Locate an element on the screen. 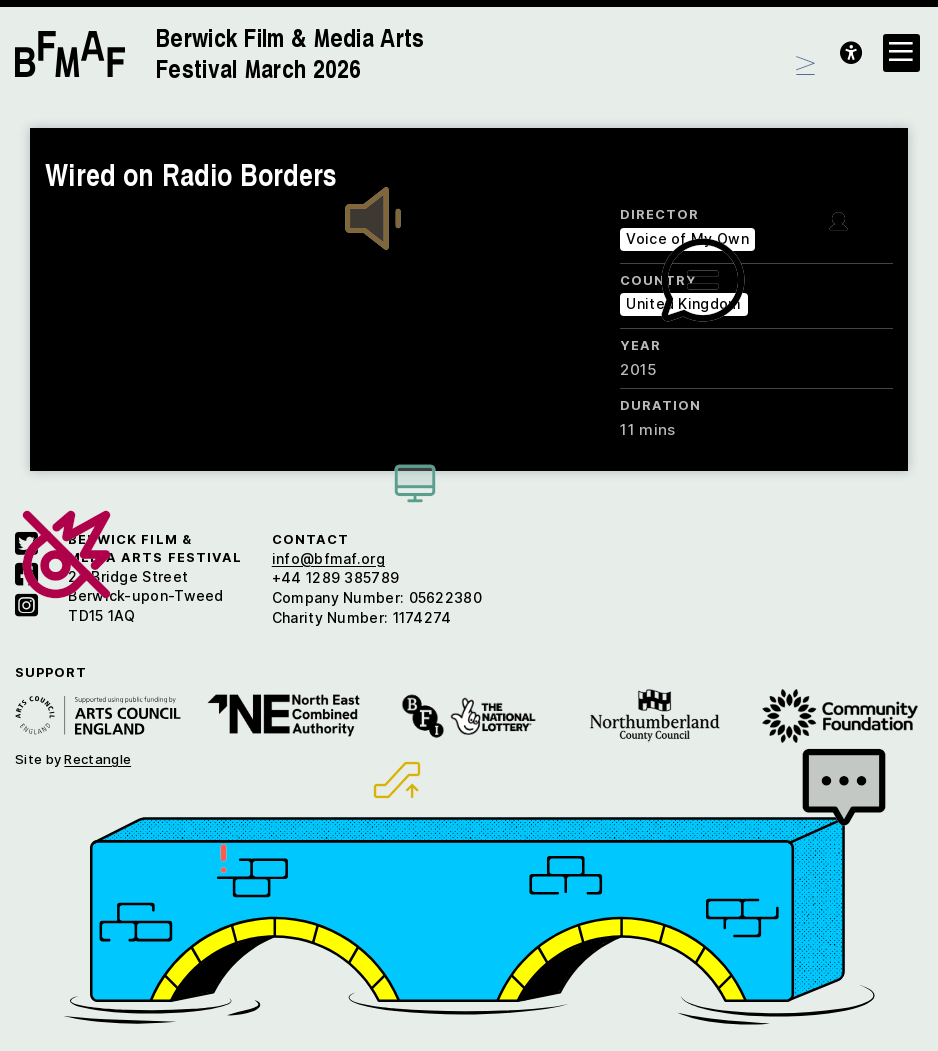 The width and height of the screenshot is (938, 1051). indicates a warning or alert requiring attention is located at coordinates (223, 858).